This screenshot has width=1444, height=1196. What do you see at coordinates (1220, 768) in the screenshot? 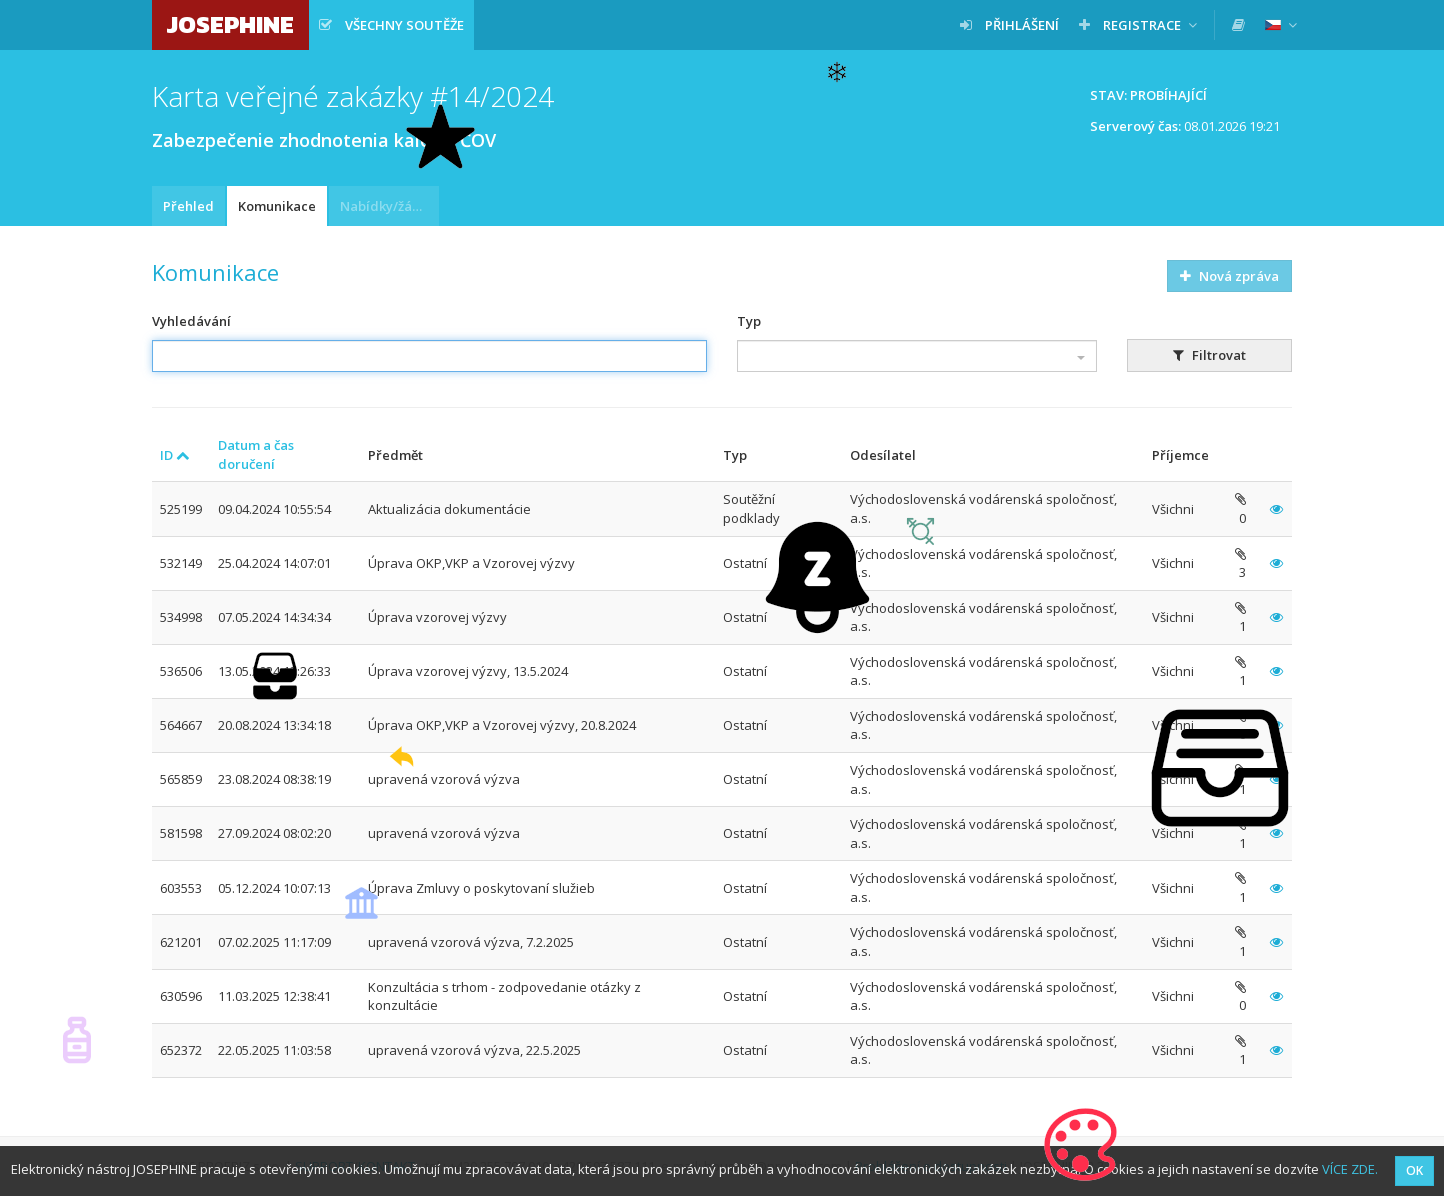
I see `view inbox or received files` at bounding box center [1220, 768].